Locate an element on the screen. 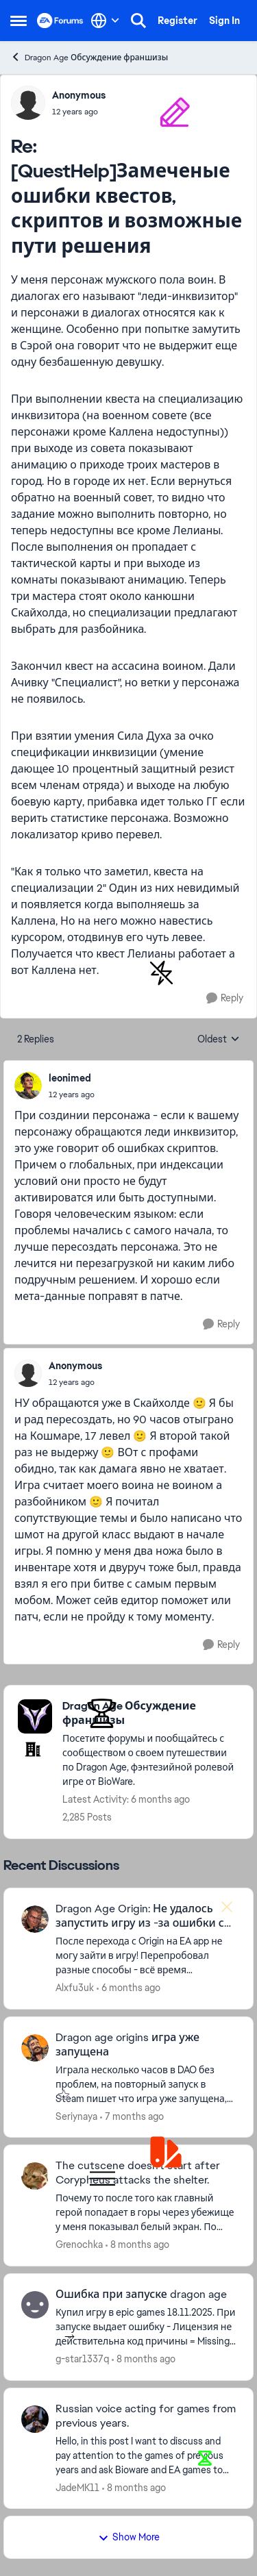  edit text or content is located at coordinates (174, 112).